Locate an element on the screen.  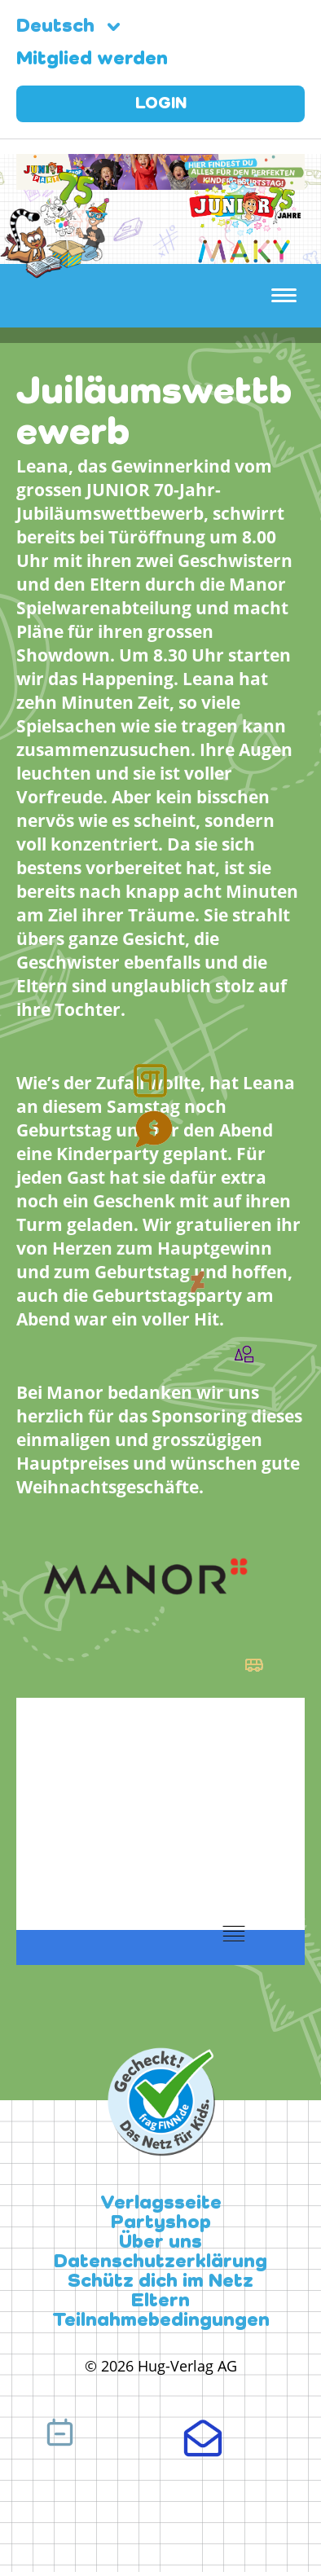
view public transit options is located at coordinates (254, 1664).